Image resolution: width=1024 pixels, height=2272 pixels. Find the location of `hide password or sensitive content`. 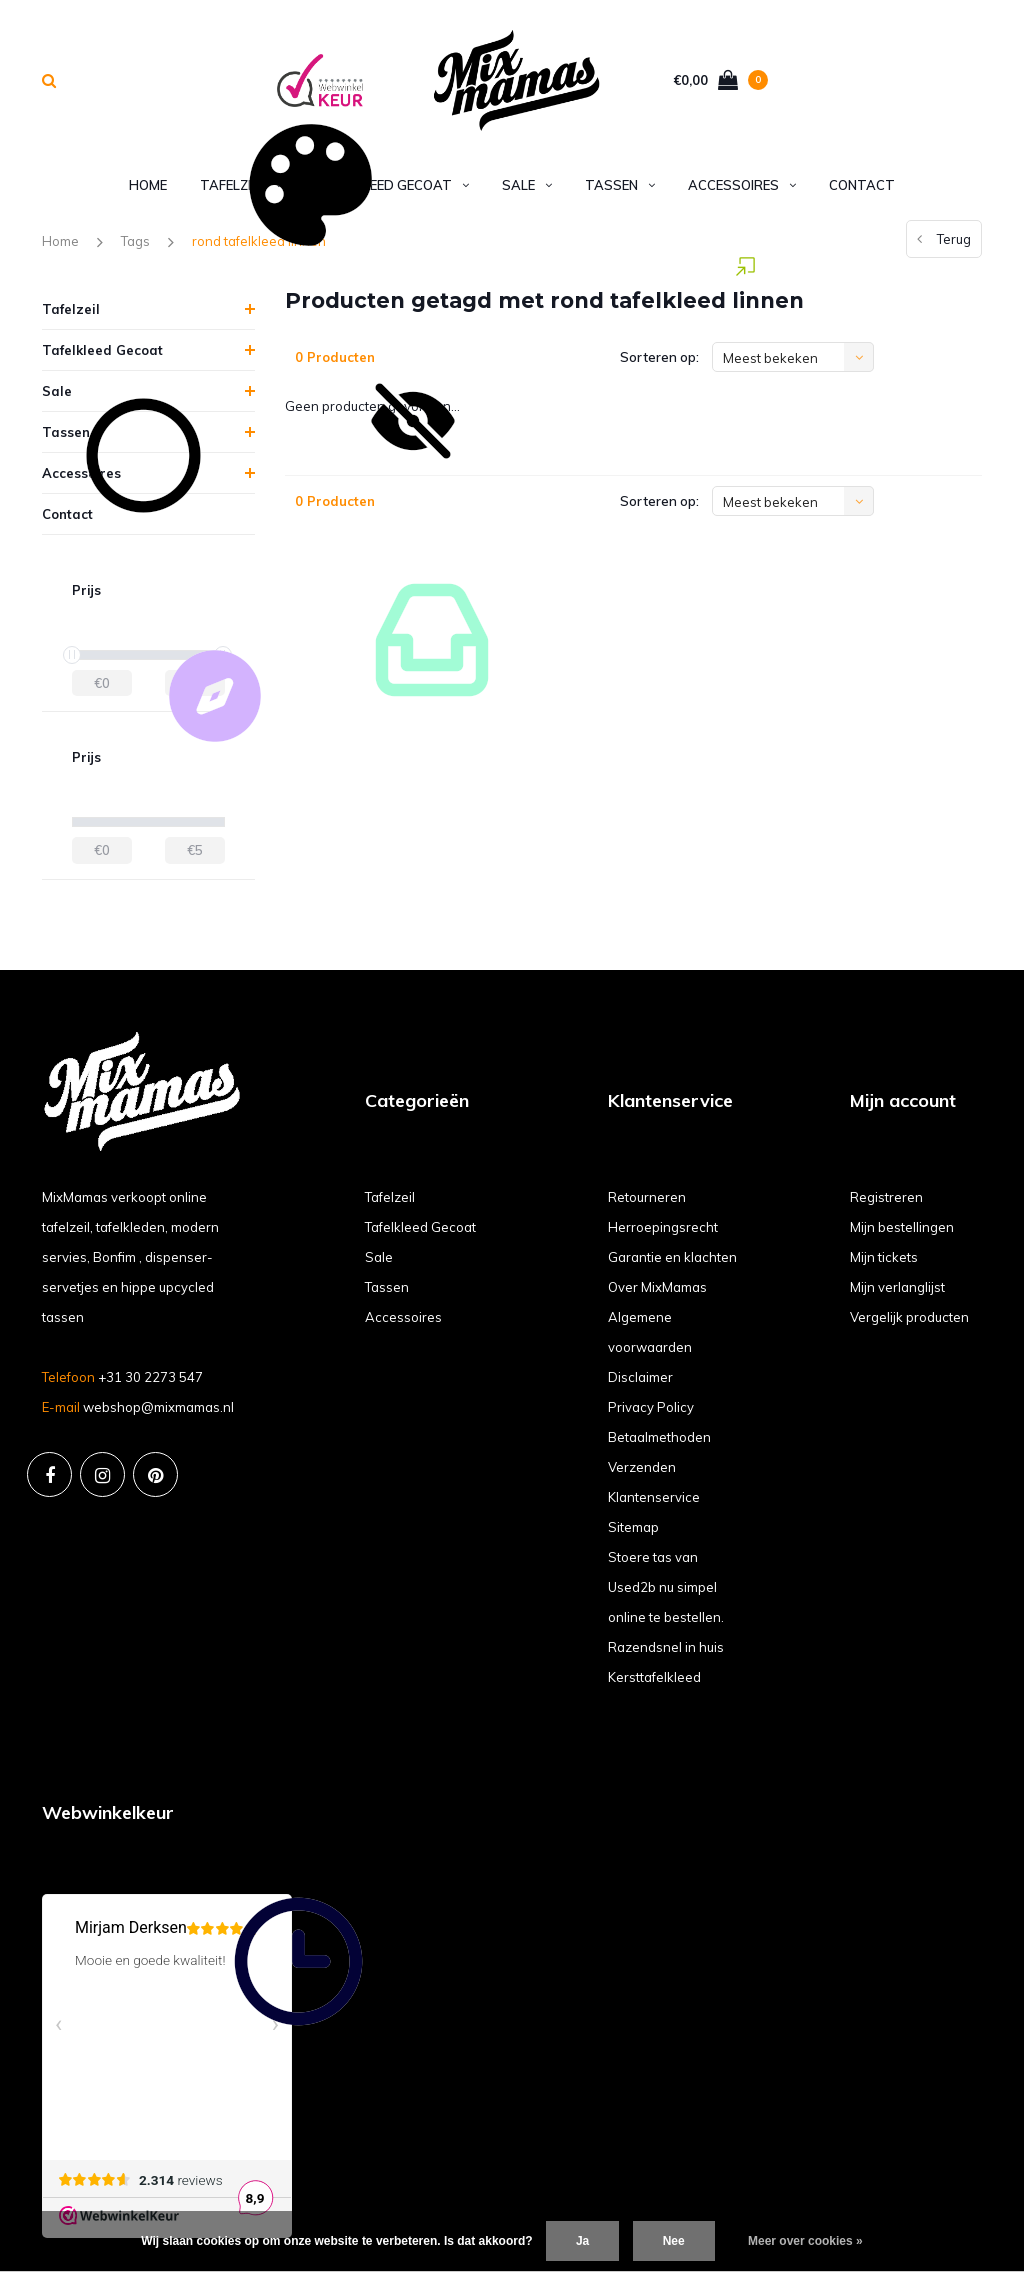

hide password or sensitive content is located at coordinates (413, 421).